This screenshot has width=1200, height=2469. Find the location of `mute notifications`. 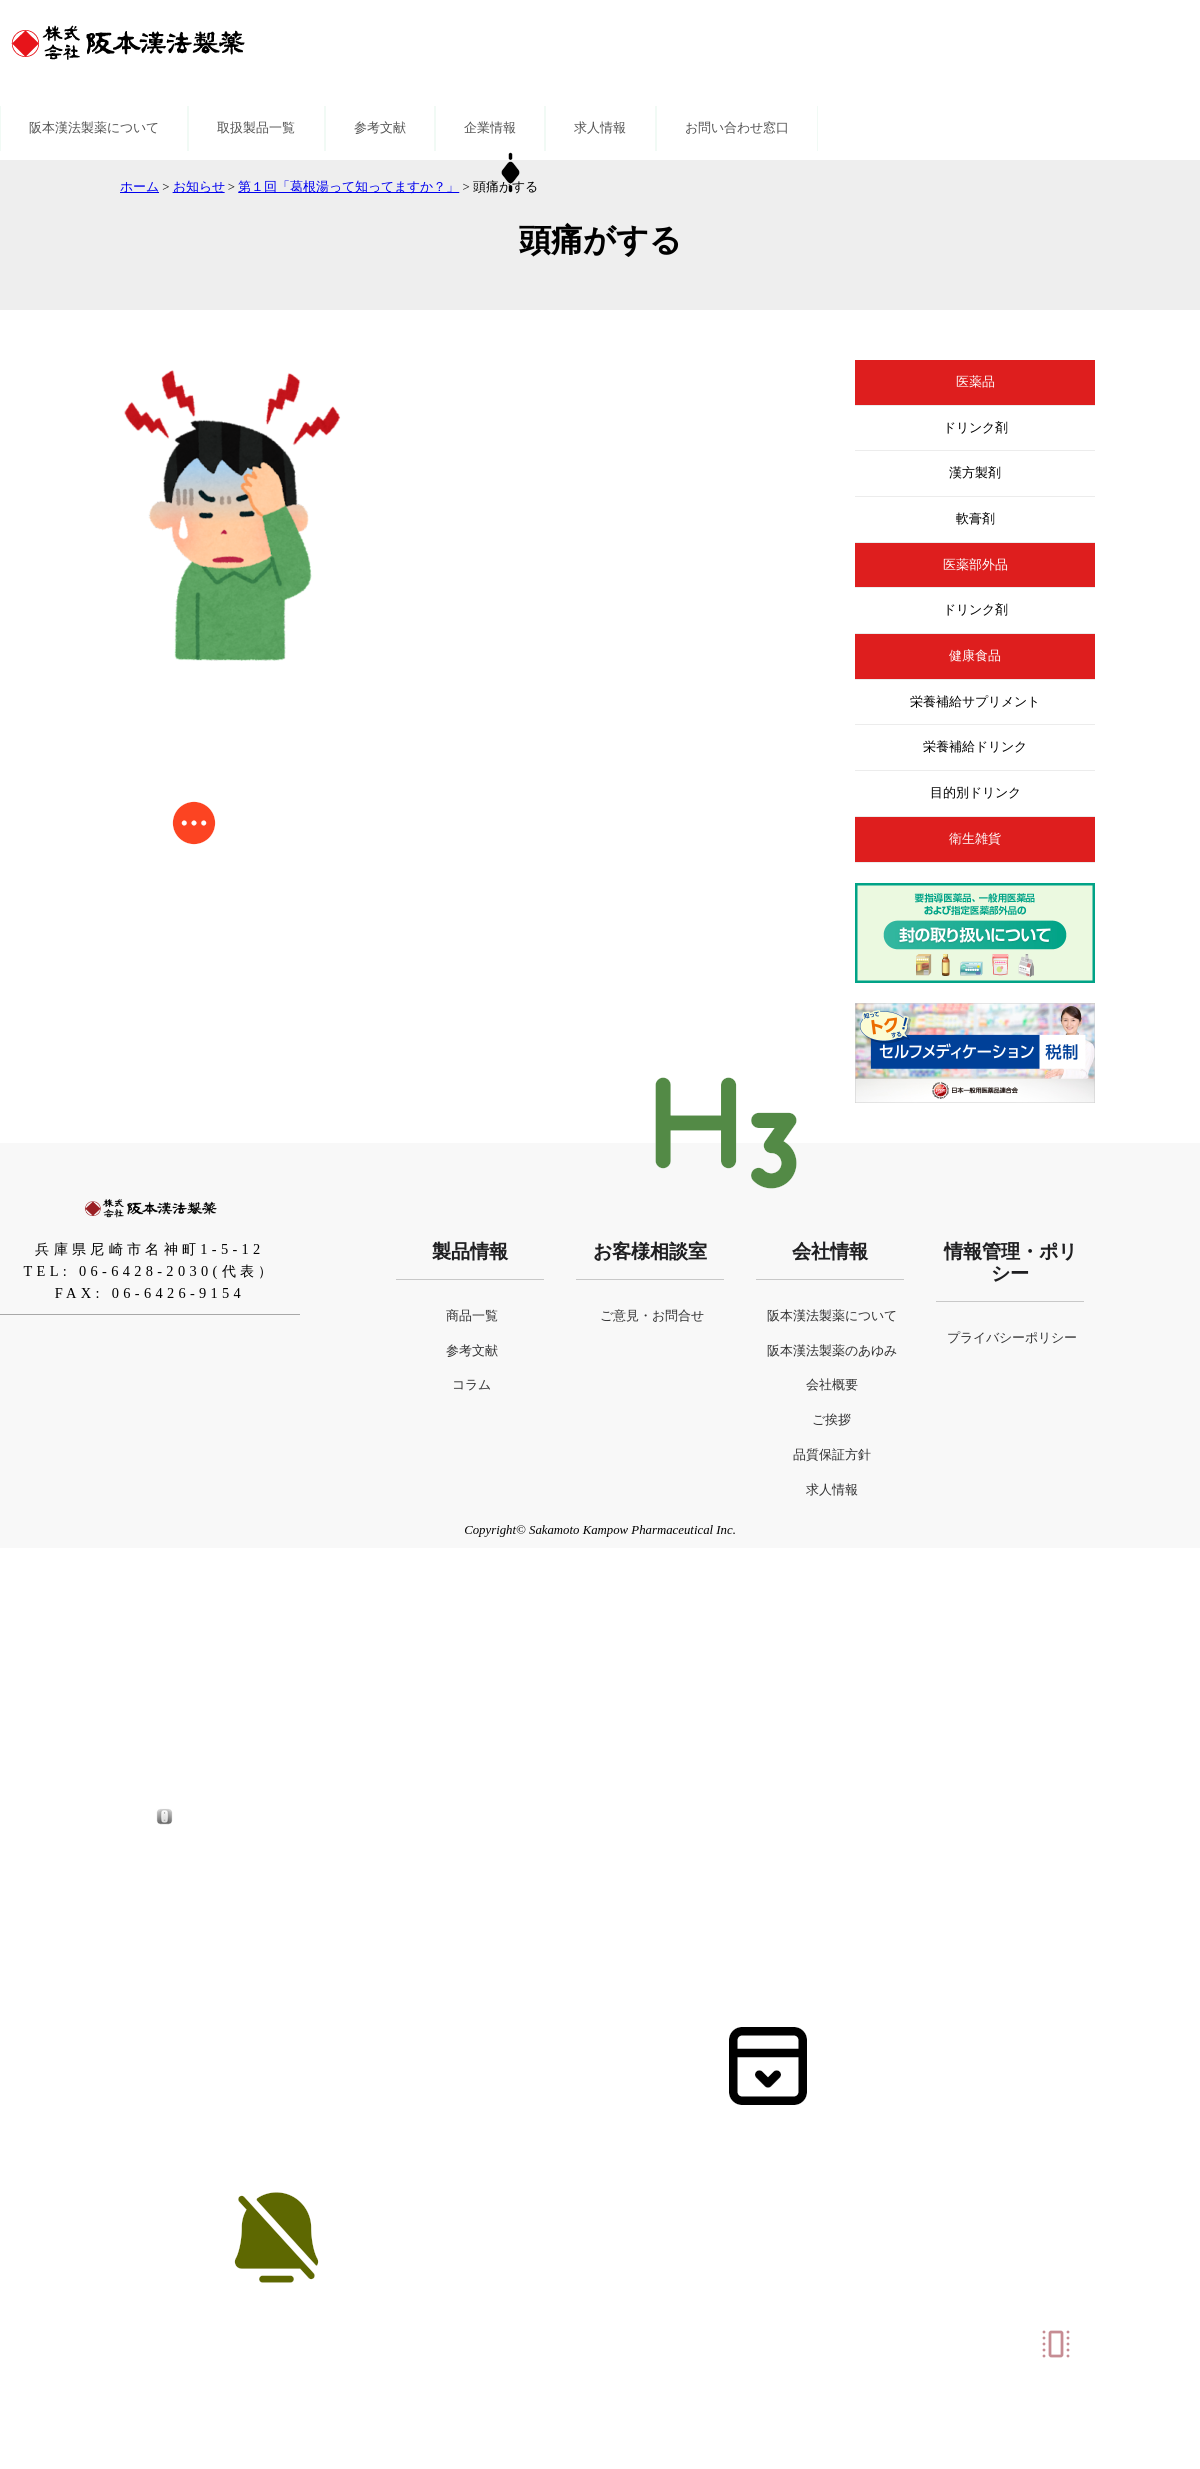

mute notifications is located at coordinates (276, 2237).